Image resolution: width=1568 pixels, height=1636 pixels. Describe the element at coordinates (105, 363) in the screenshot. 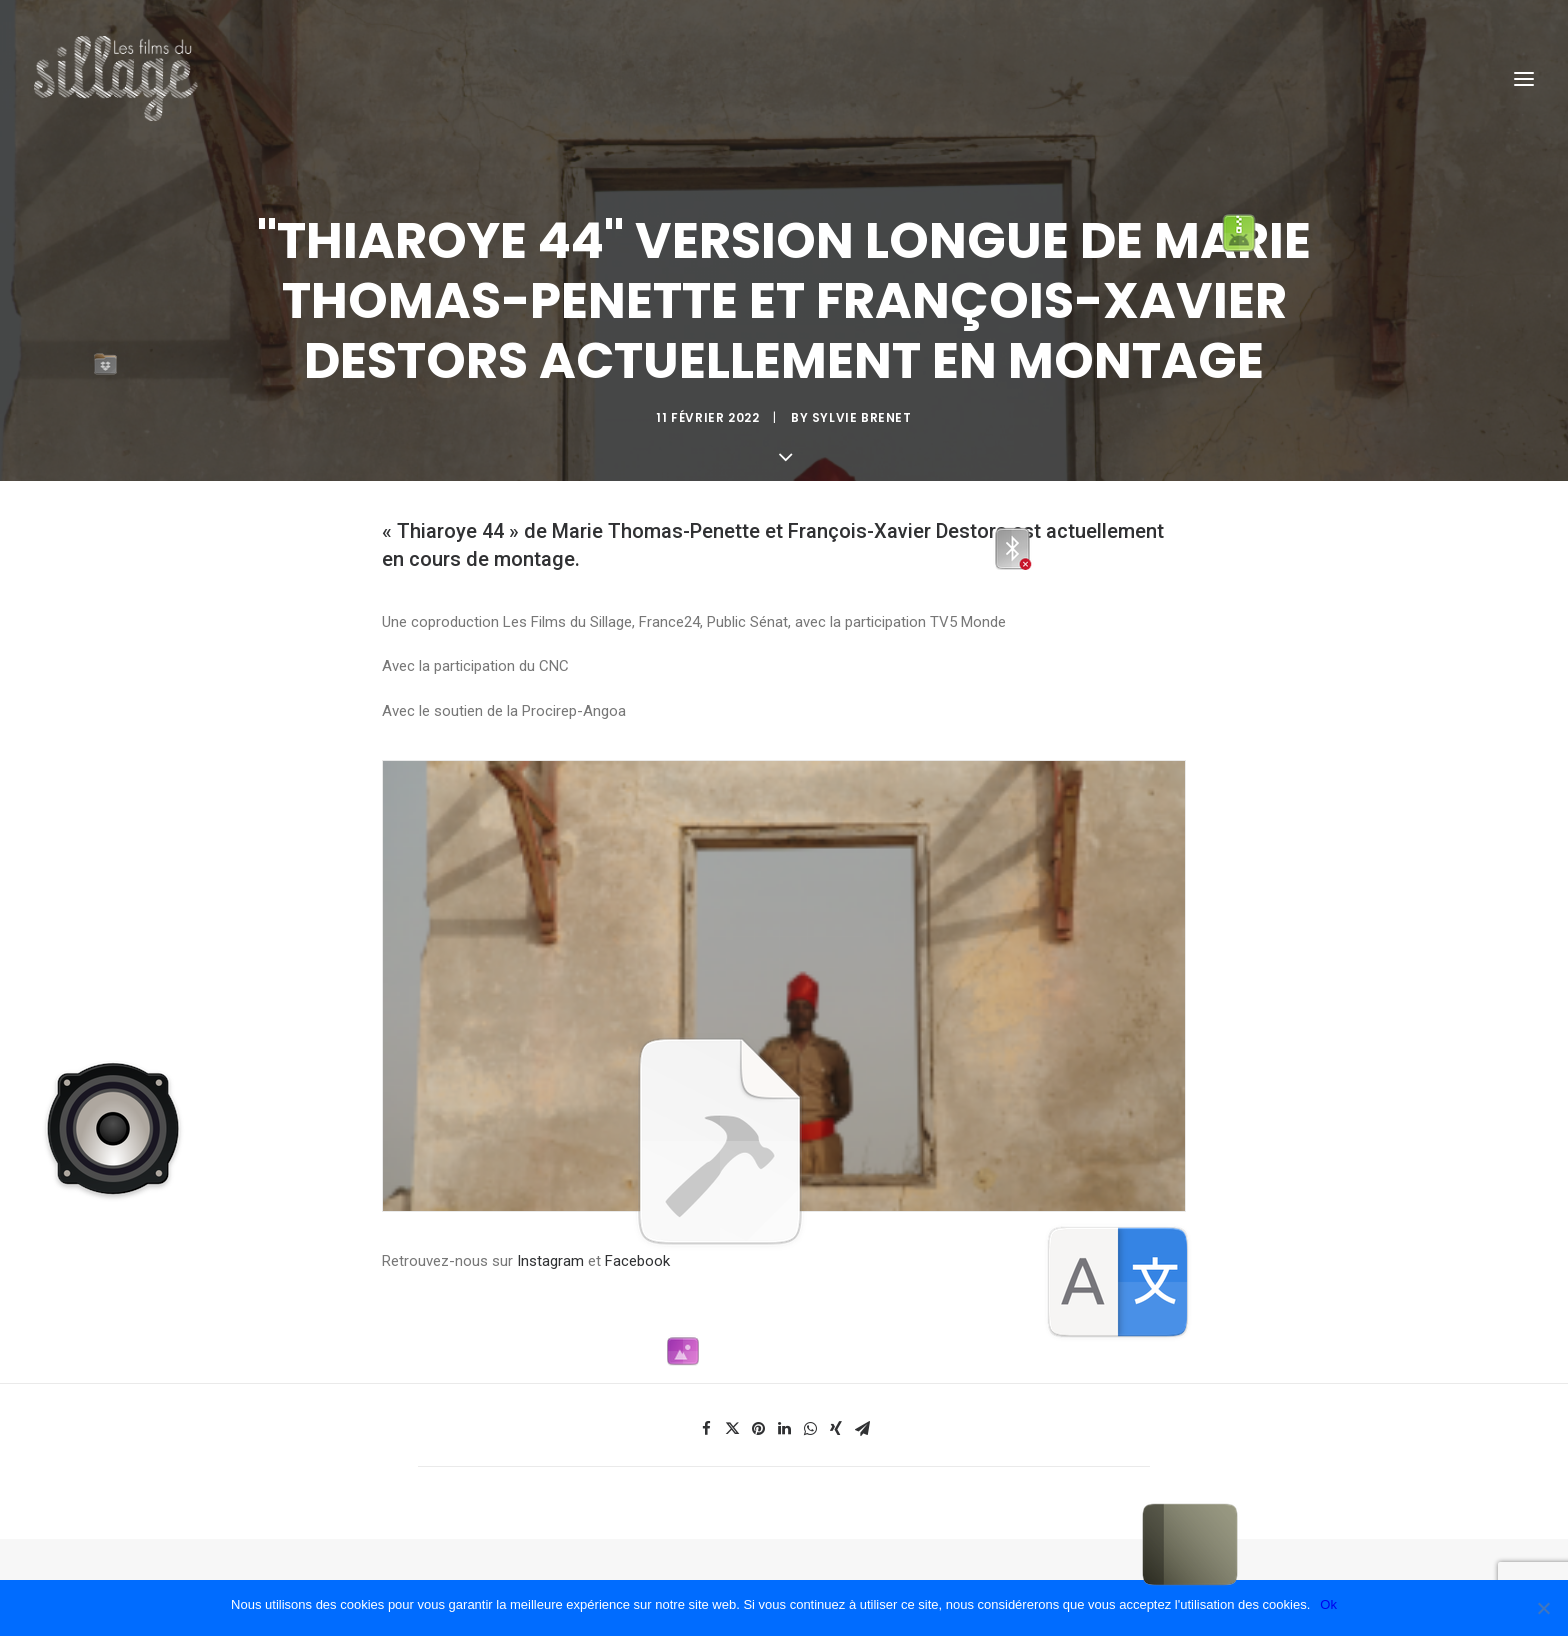

I see `open your dropbox synced folder` at that location.